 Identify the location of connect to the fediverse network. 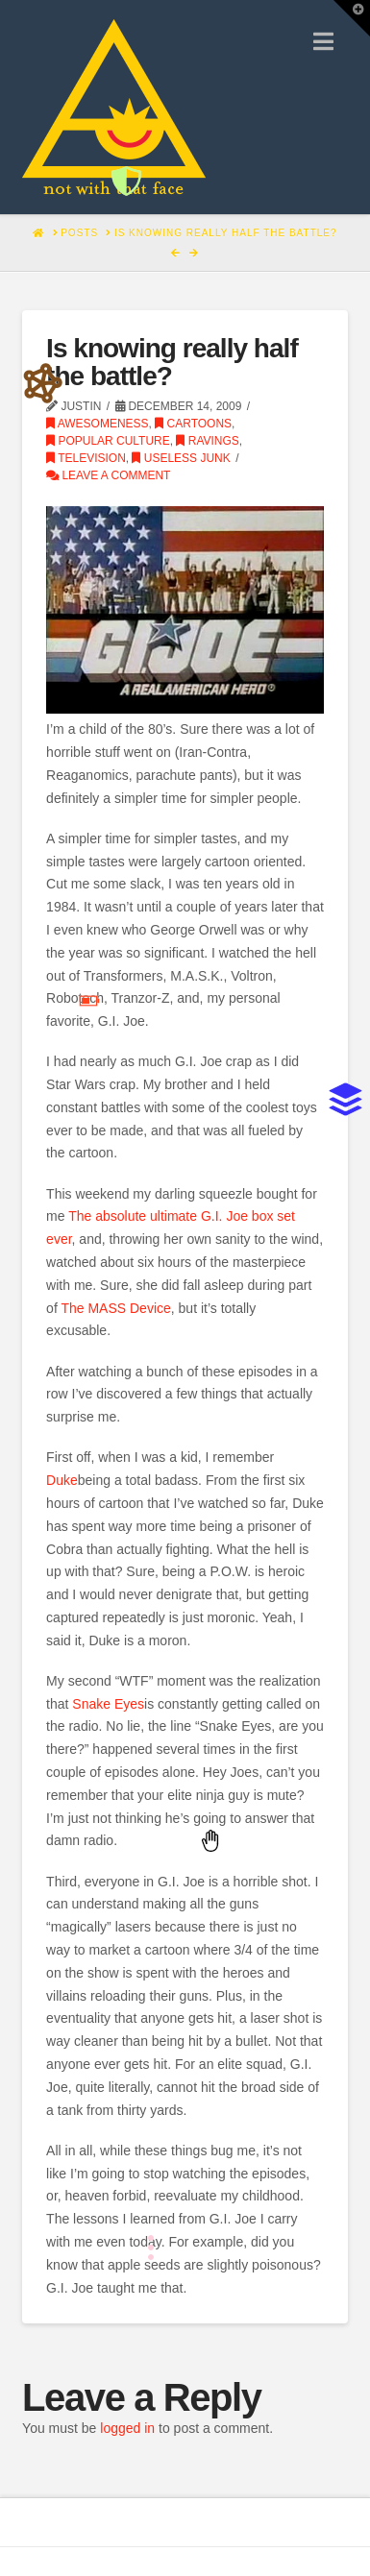
(42, 383).